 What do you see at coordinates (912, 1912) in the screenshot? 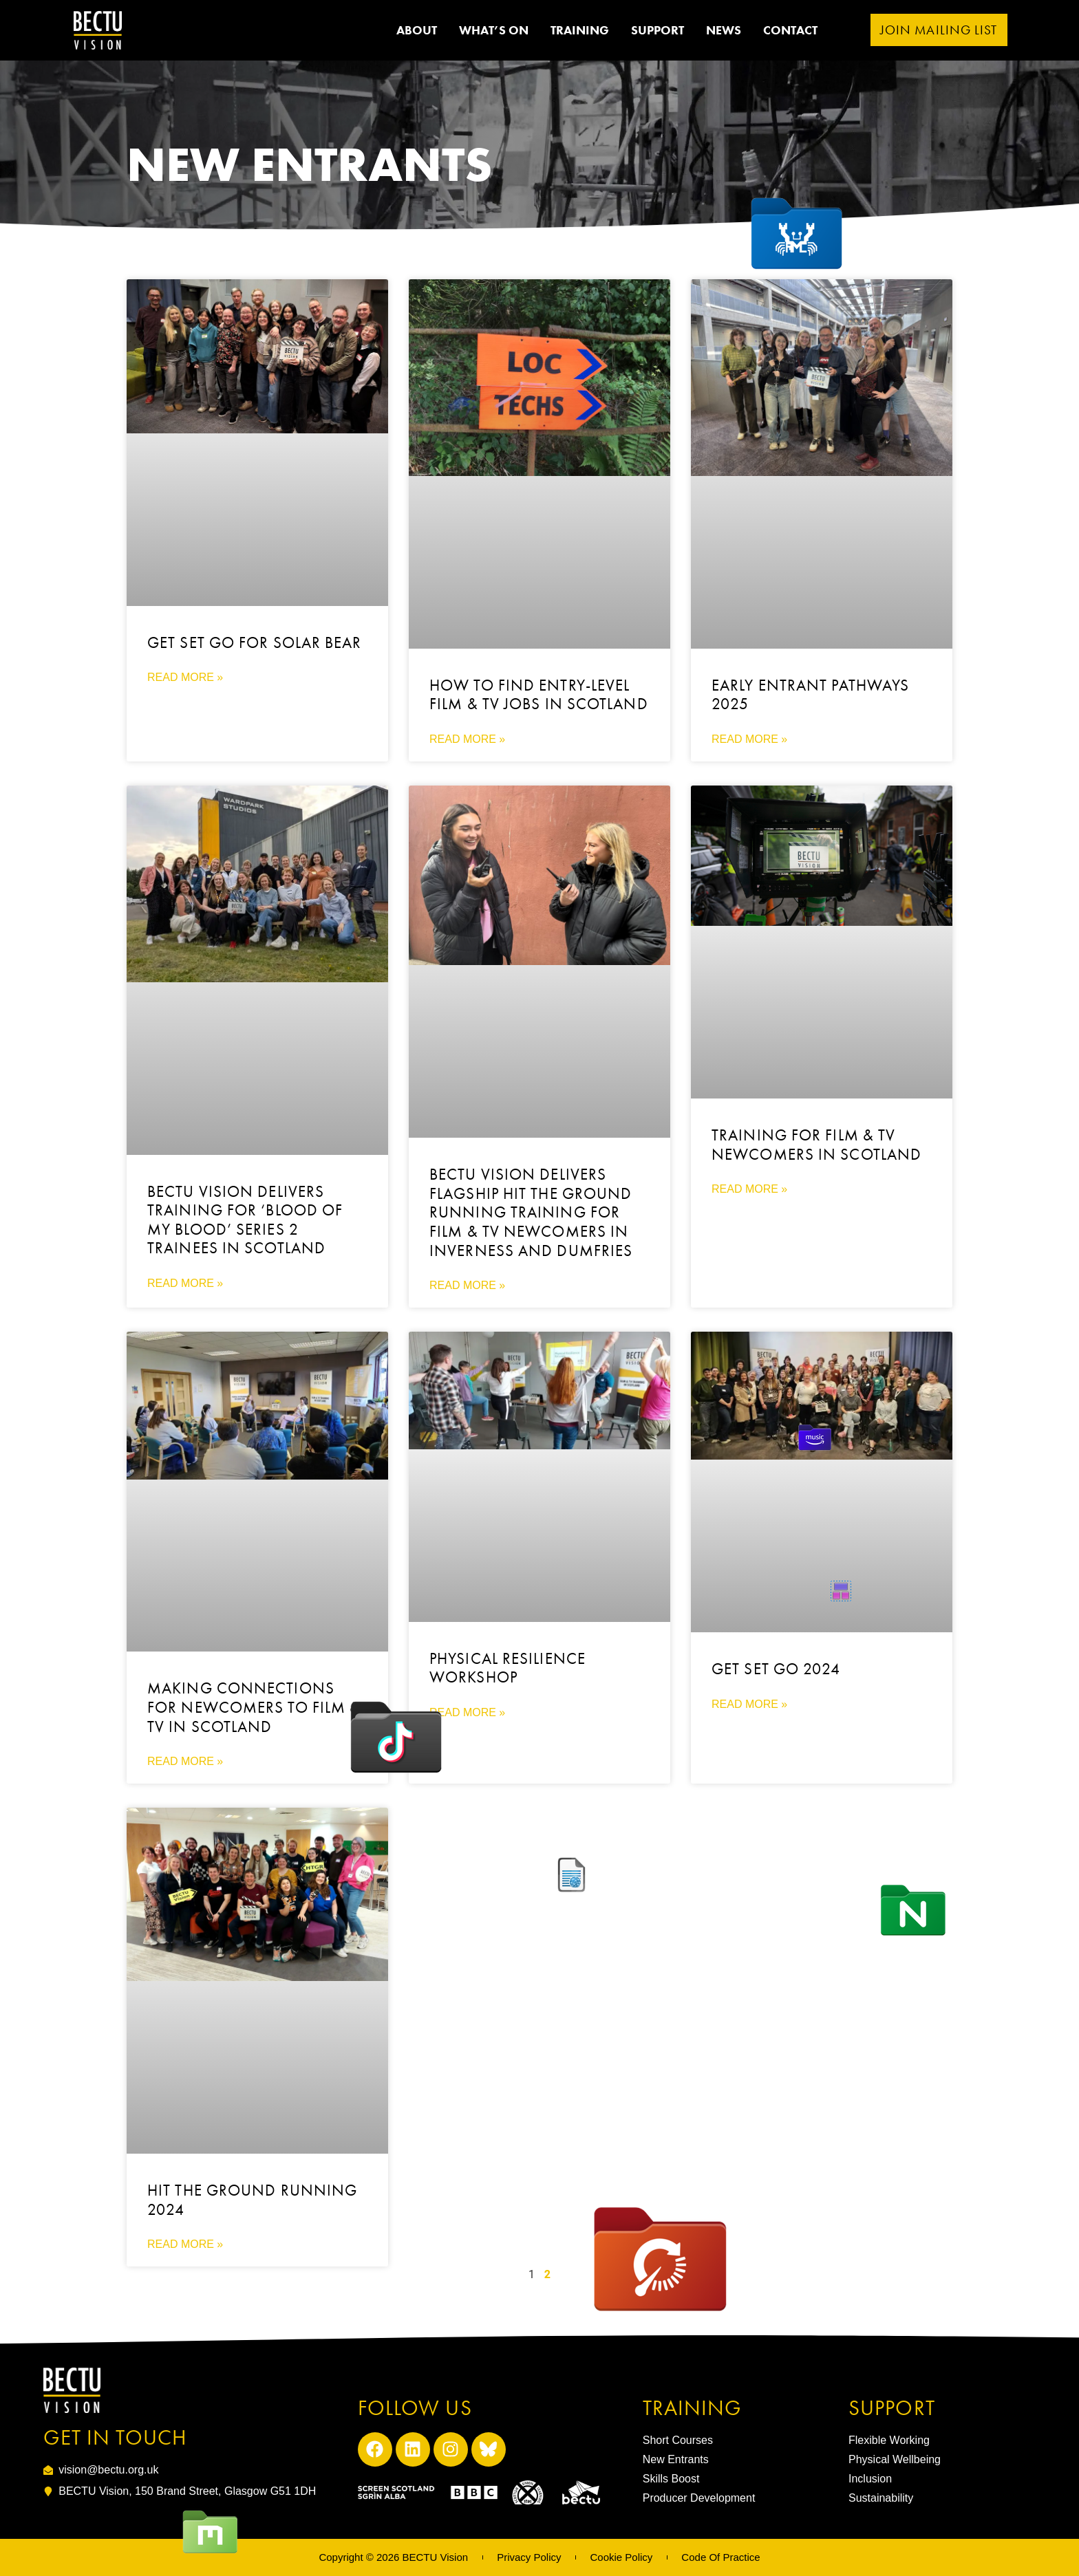
I see `open nginx configuration files folder` at bounding box center [912, 1912].